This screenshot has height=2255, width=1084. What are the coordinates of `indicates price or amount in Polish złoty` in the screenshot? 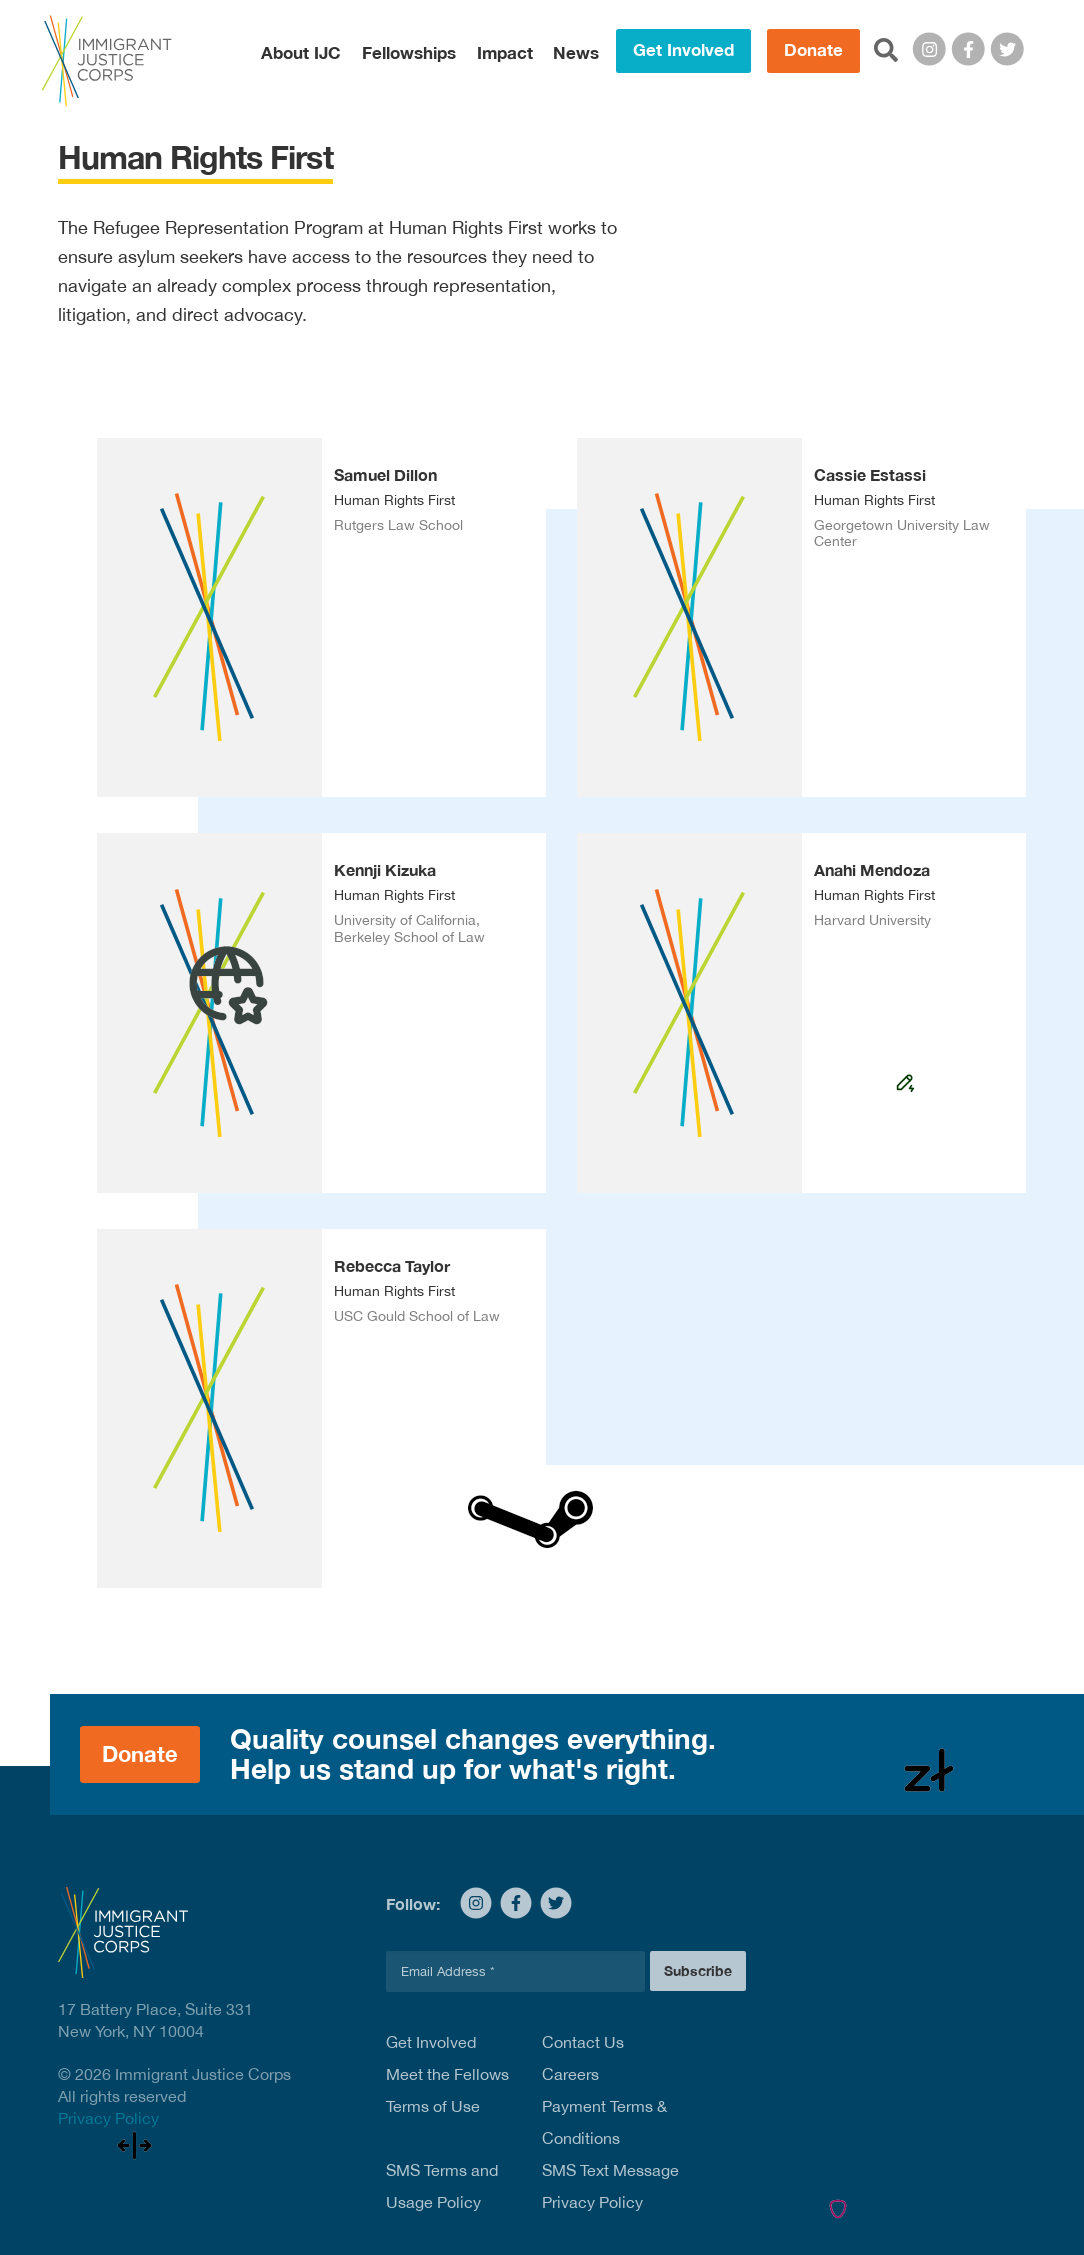 It's located at (927, 1771).